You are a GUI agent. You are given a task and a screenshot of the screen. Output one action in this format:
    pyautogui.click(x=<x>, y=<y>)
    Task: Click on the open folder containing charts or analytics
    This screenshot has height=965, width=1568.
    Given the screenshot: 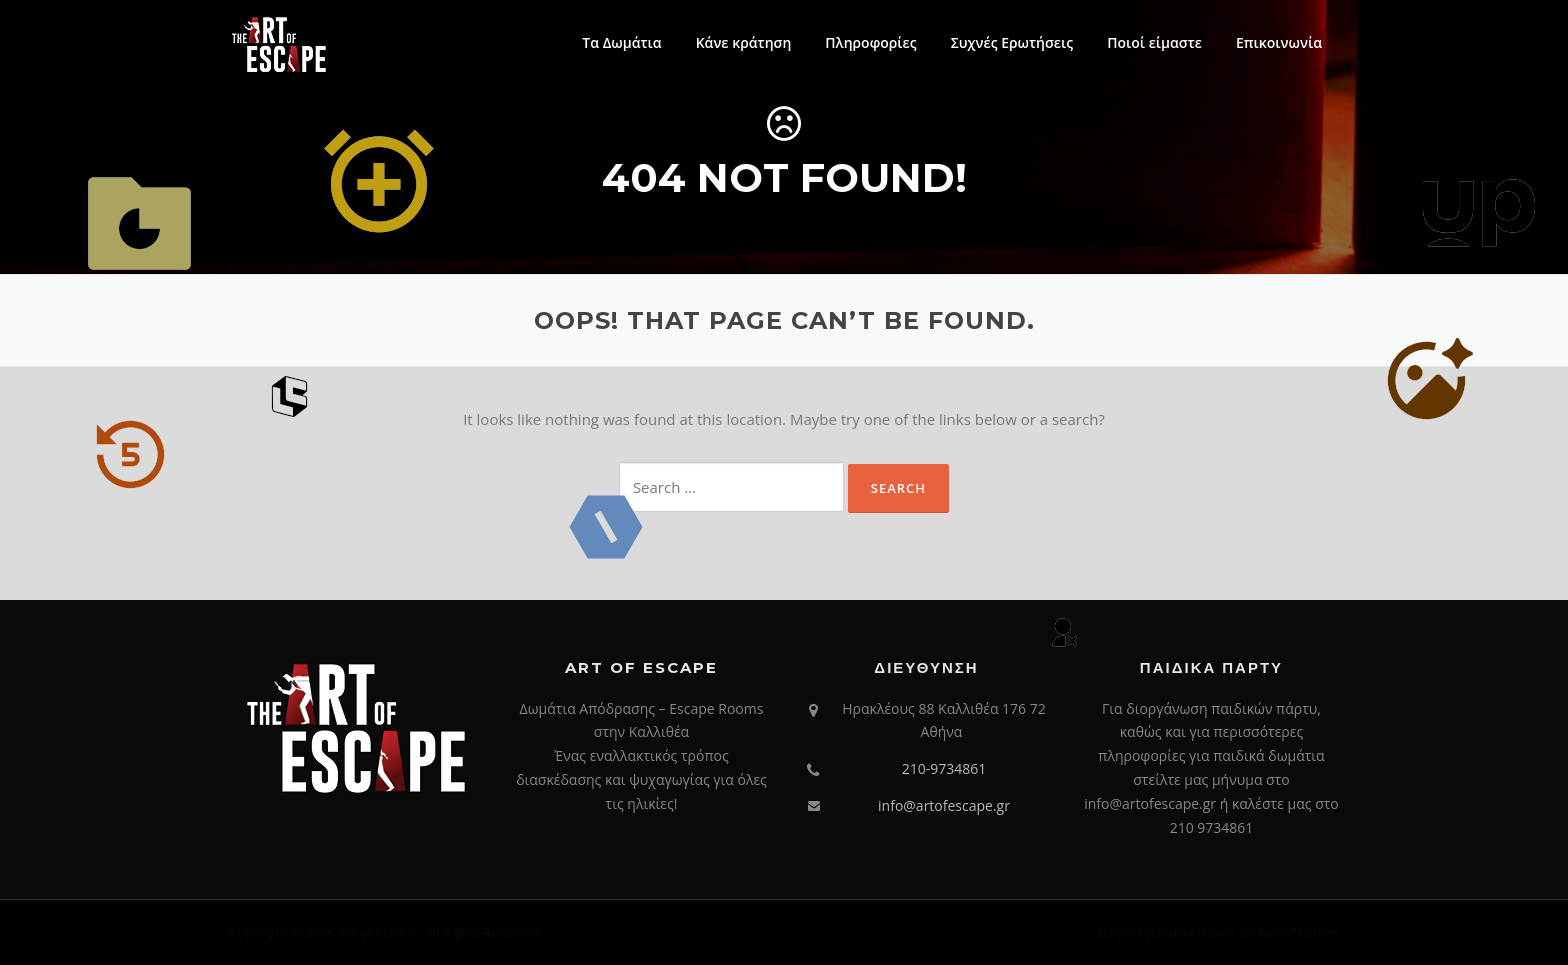 What is the action you would take?
    pyautogui.click(x=139, y=223)
    